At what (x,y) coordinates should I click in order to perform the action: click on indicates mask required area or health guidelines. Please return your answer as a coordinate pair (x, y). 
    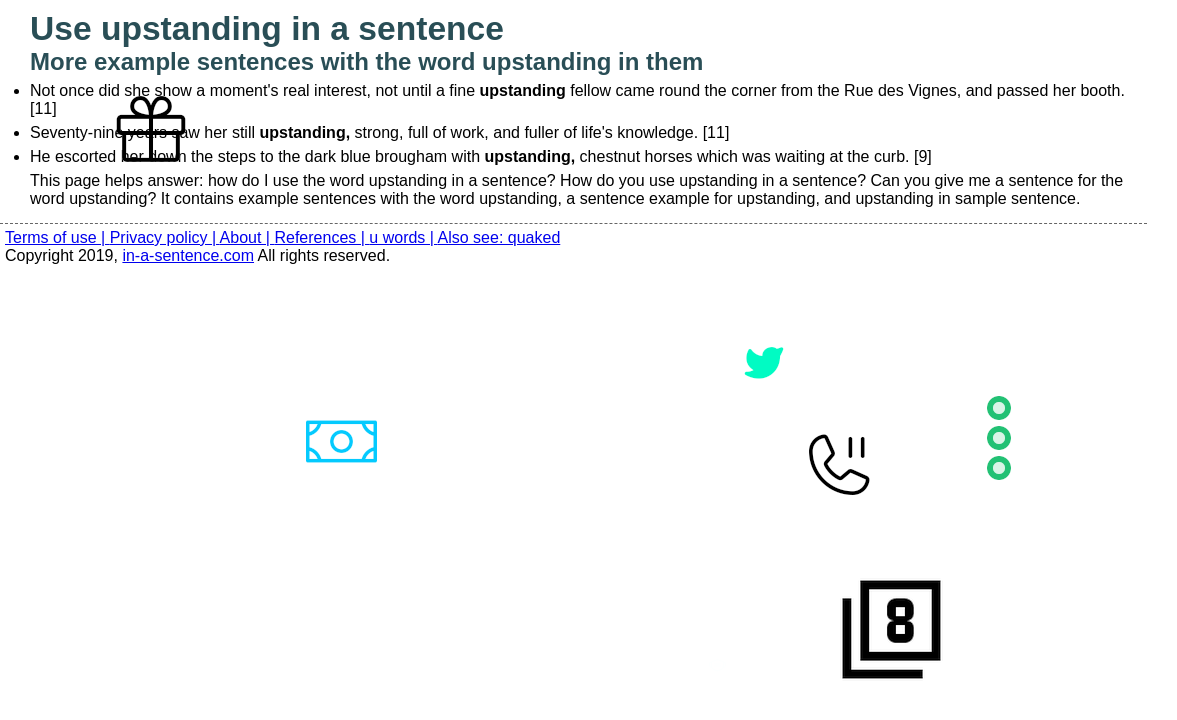
    Looking at the image, I should click on (717, 665).